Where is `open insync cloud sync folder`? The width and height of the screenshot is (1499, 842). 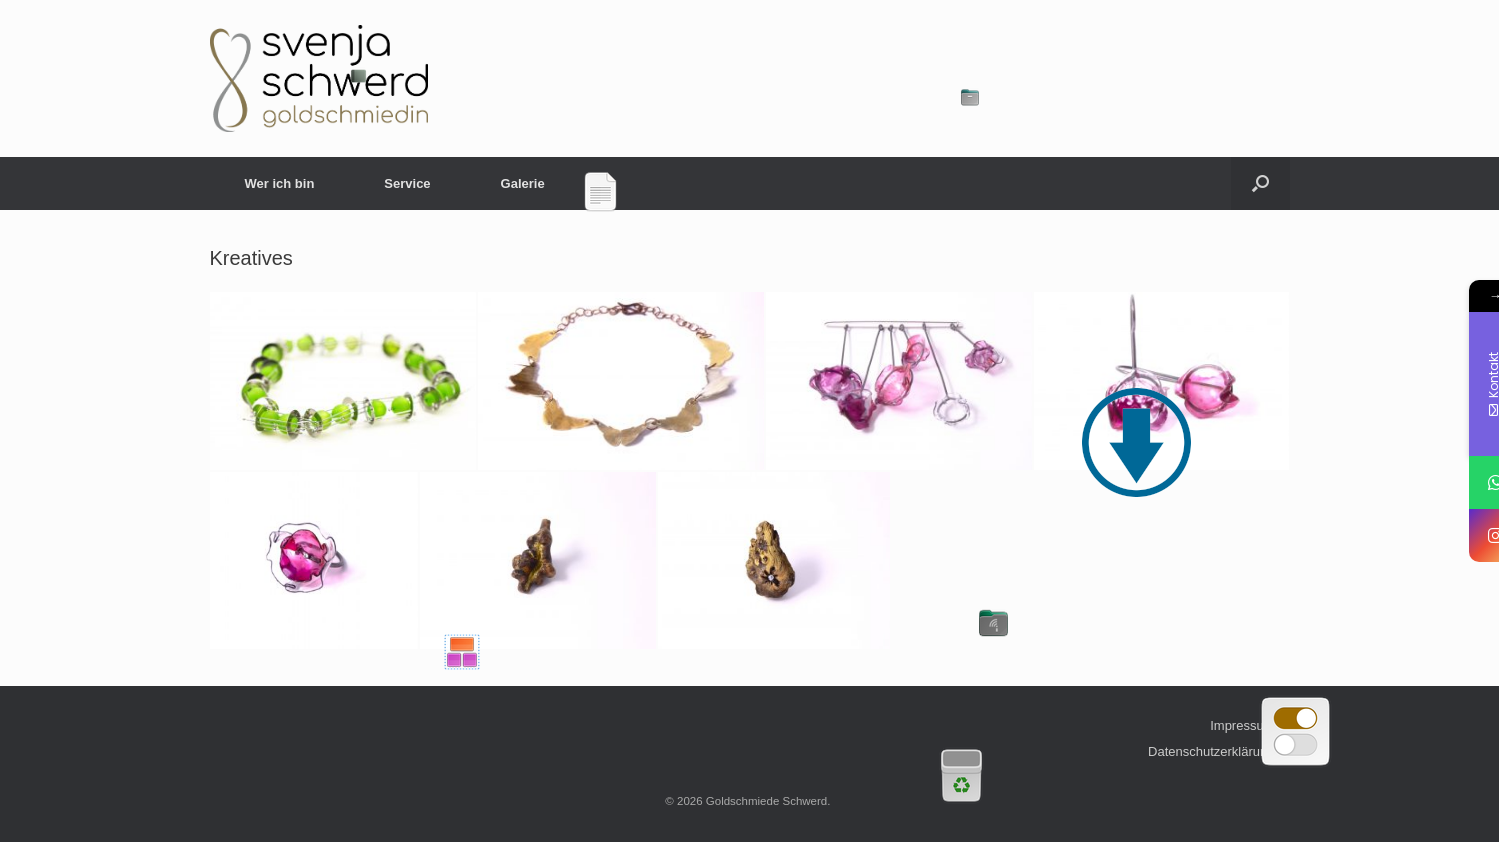 open insync cloud sync folder is located at coordinates (993, 622).